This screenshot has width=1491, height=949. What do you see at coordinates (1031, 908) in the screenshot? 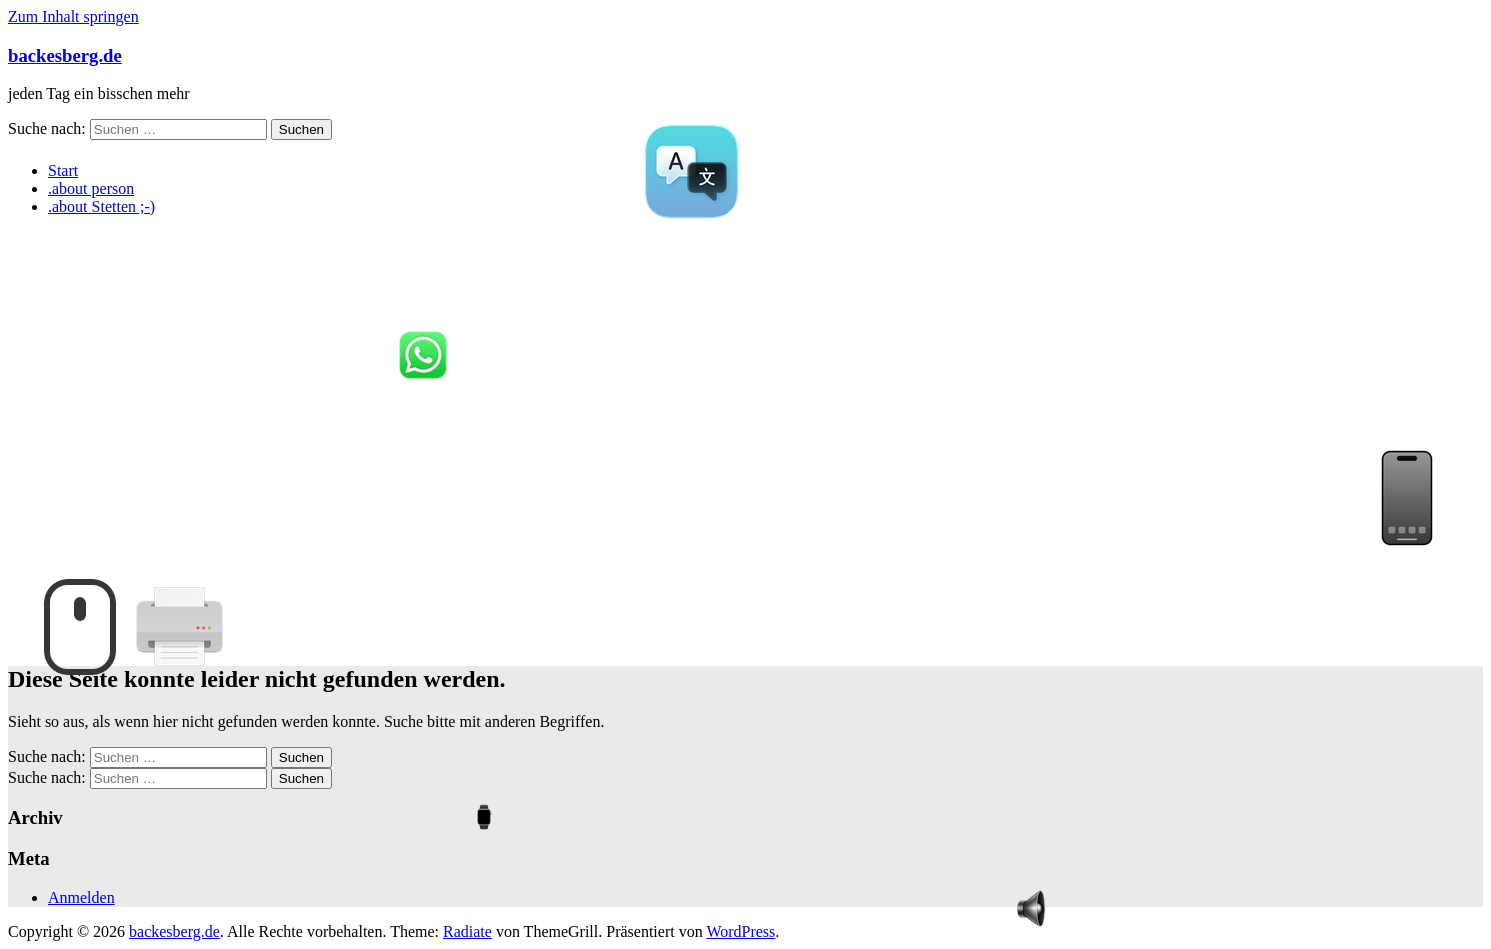
I see `access audio library in iMovie` at bounding box center [1031, 908].